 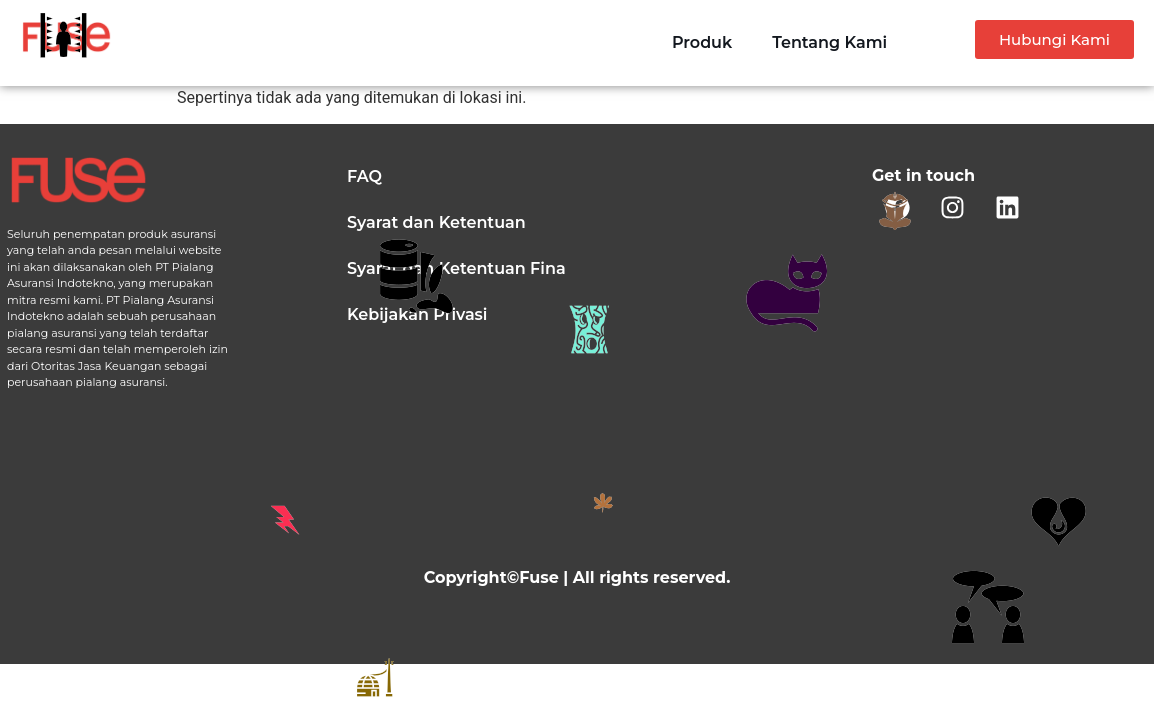 What do you see at coordinates (63, 34) in the screenshot?
I see `indicates a trap or hazard zone in a game` at bounding box center [63, 34].